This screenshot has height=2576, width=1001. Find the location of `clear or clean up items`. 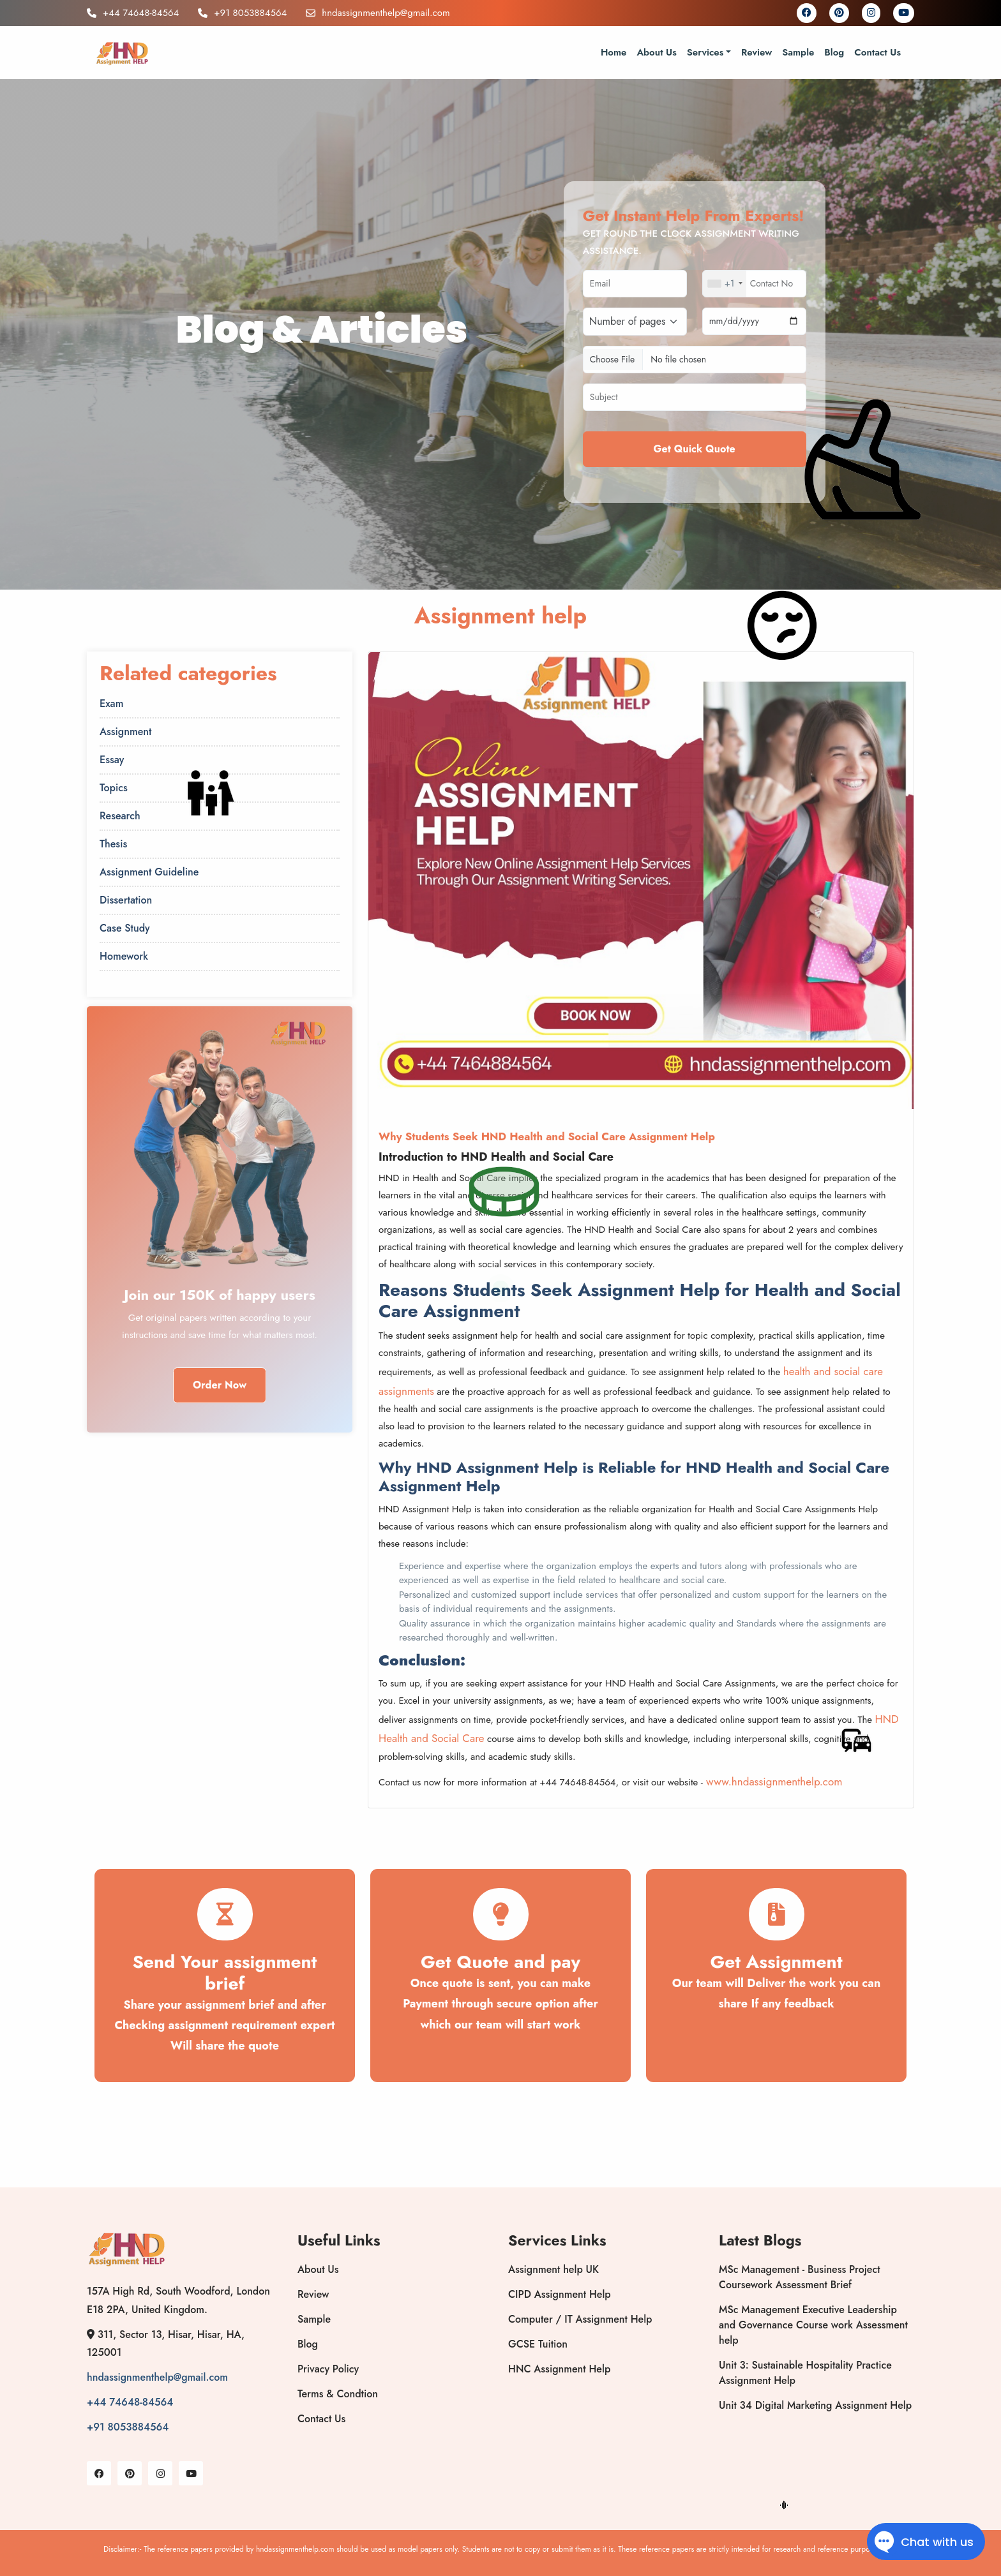

clear or clean up items is located at coordinates (861, 464).